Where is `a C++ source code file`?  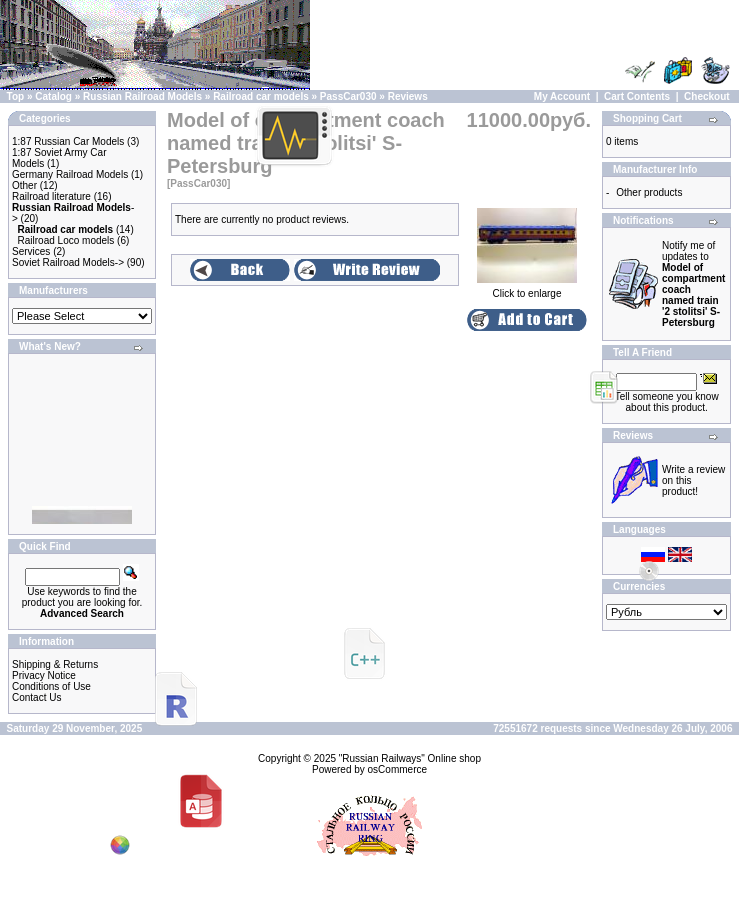 a C++ source code file is located at coordinates (364, 653).